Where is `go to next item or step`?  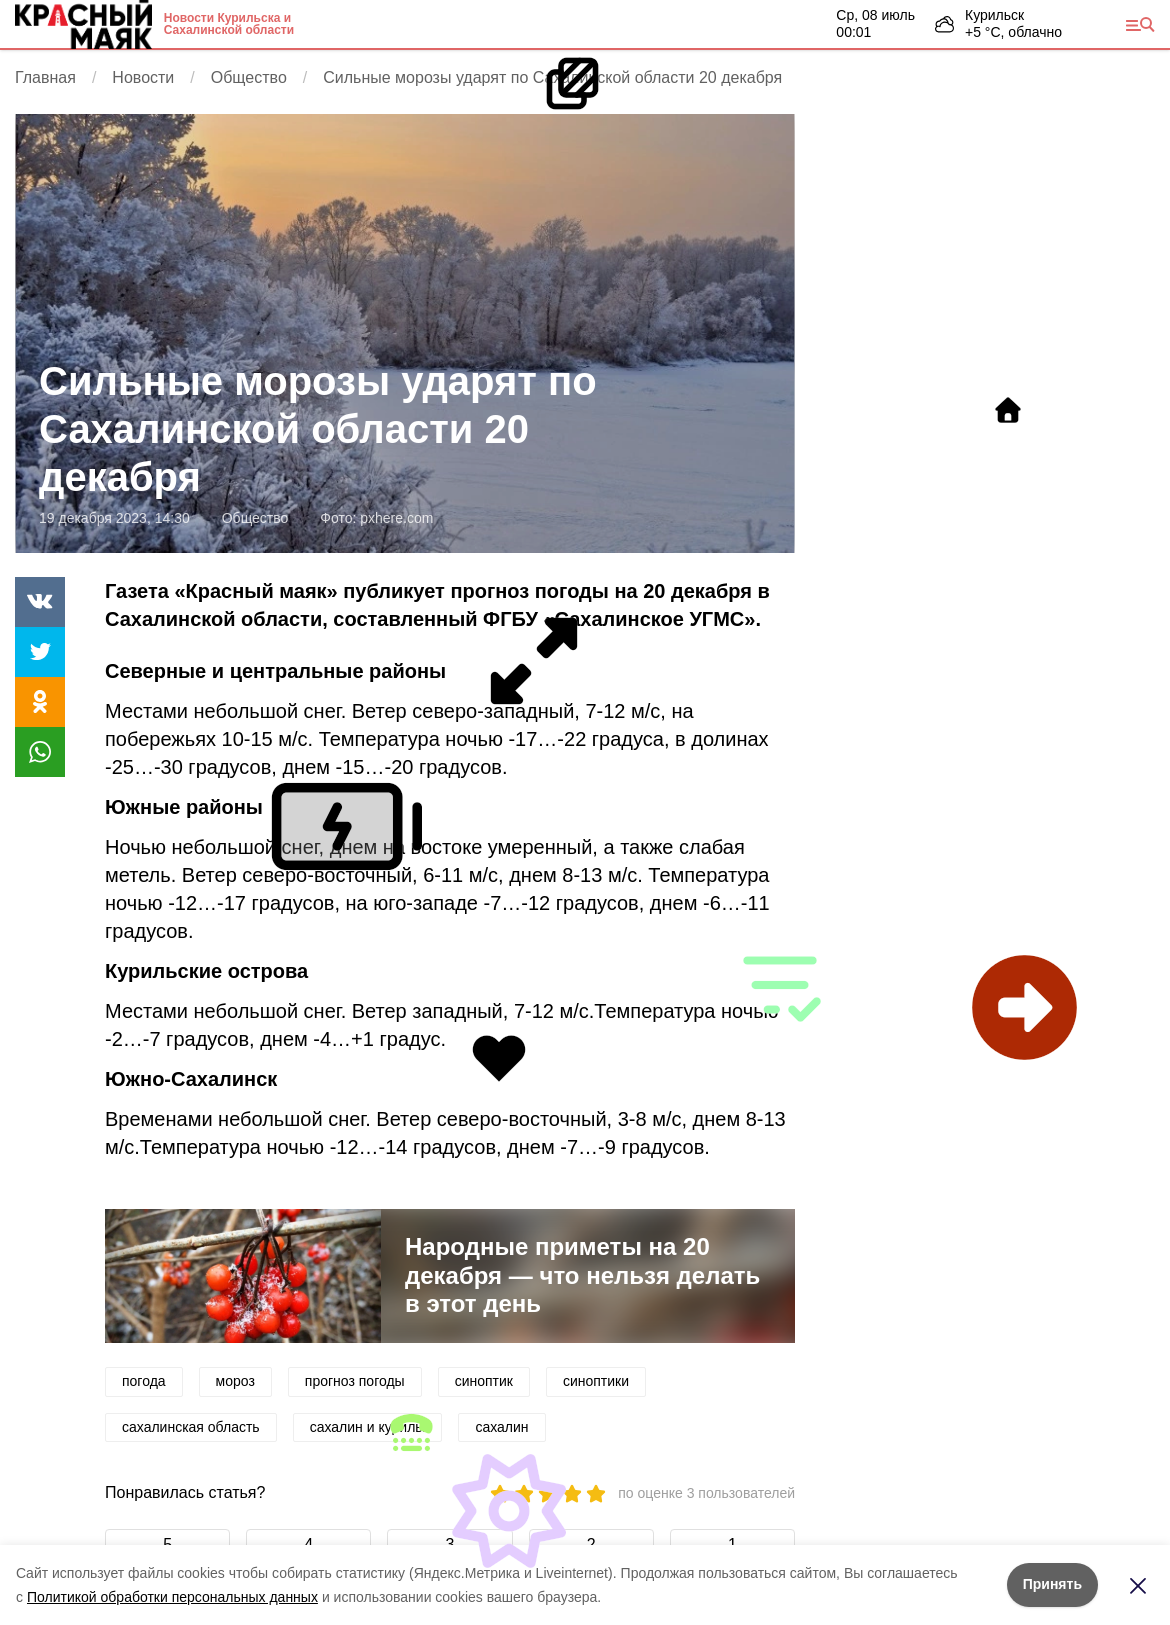
go to next item or step is located at coordinates (1024, 1007).